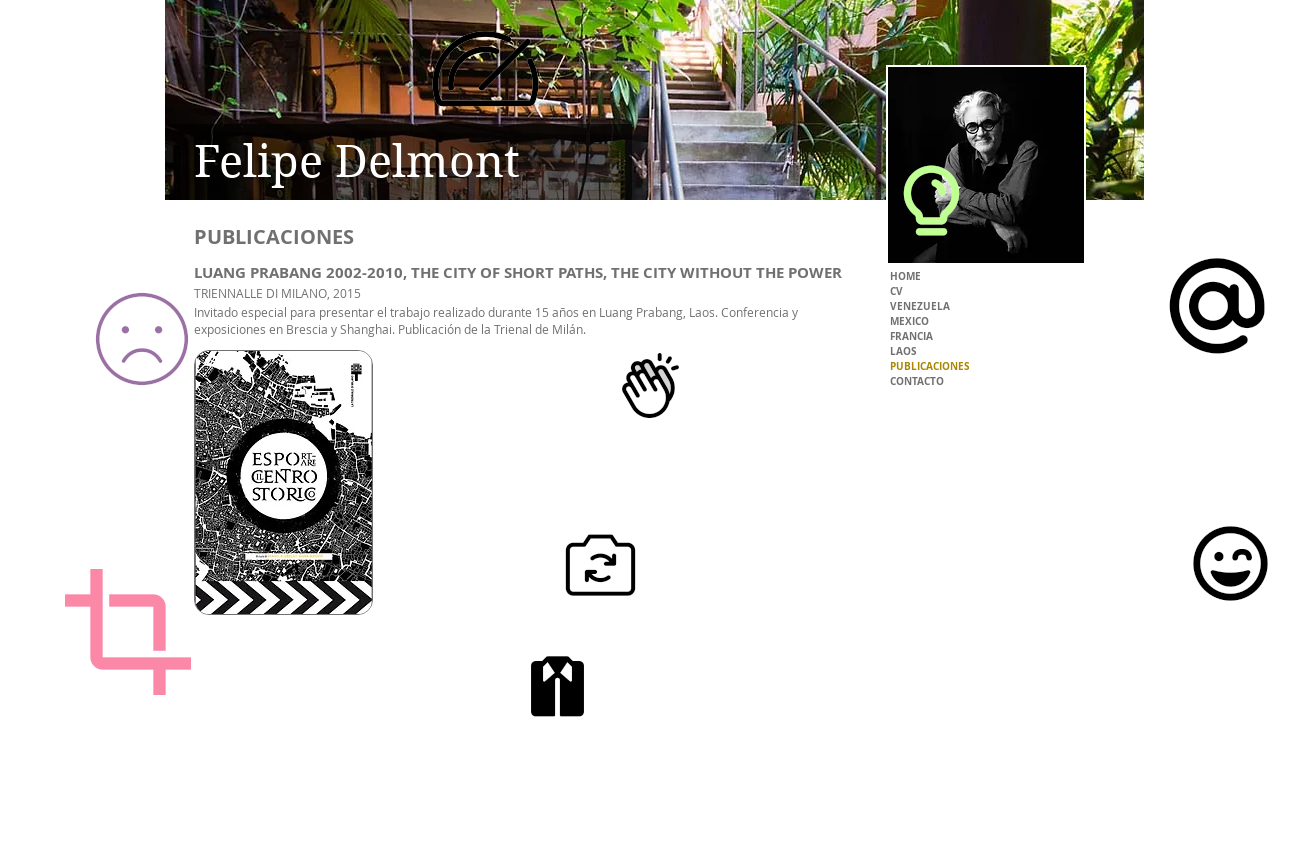  Describe the element at coordinates (485, 72) in the screenshot. I see `view speed or performance metrics` at that location.